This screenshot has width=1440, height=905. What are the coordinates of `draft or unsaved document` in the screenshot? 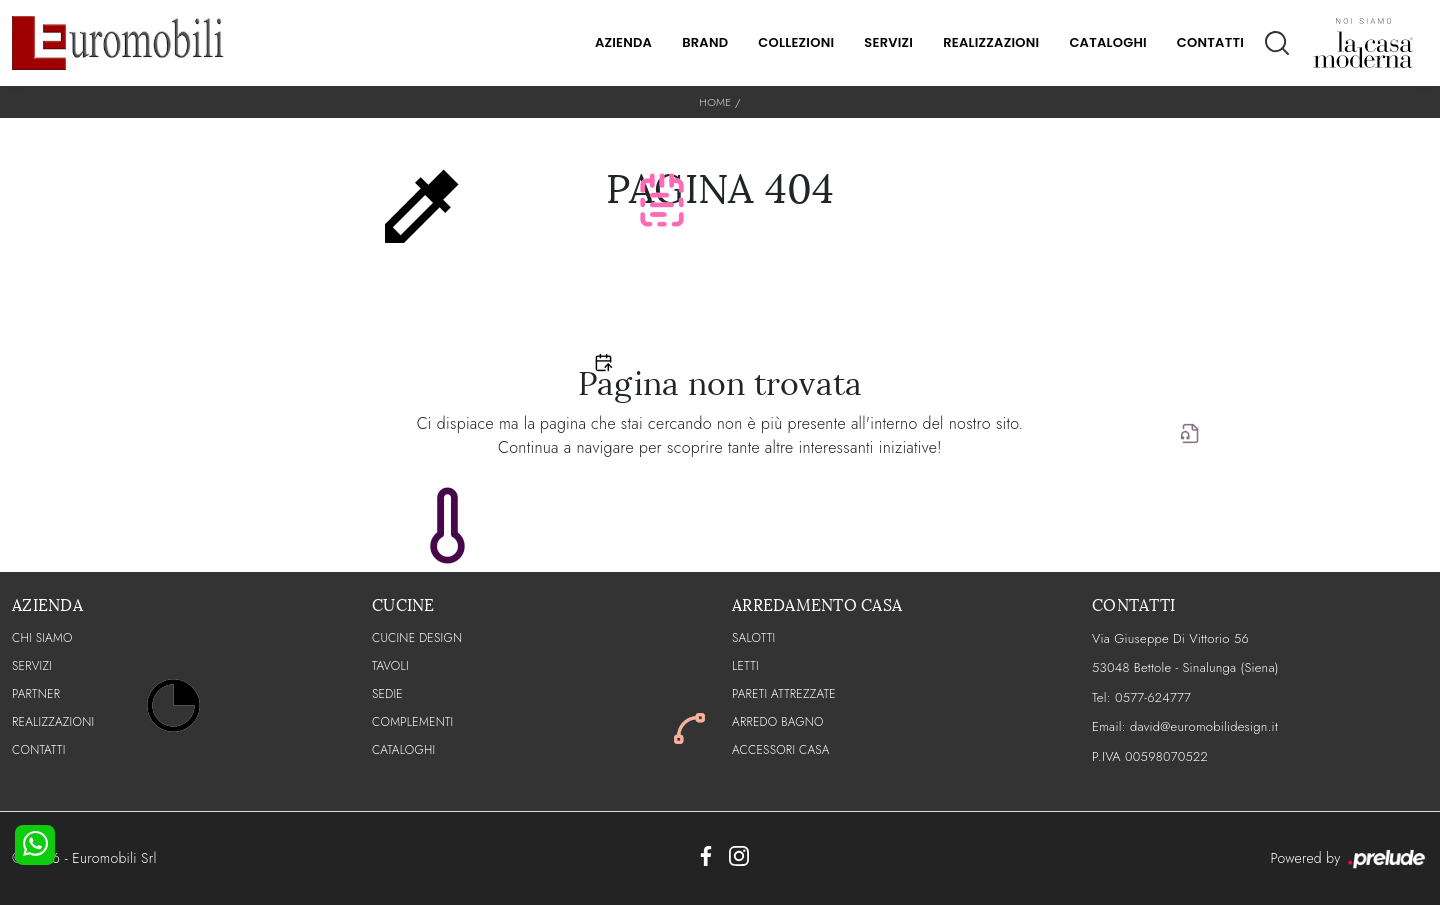 It's located at (662, 200).